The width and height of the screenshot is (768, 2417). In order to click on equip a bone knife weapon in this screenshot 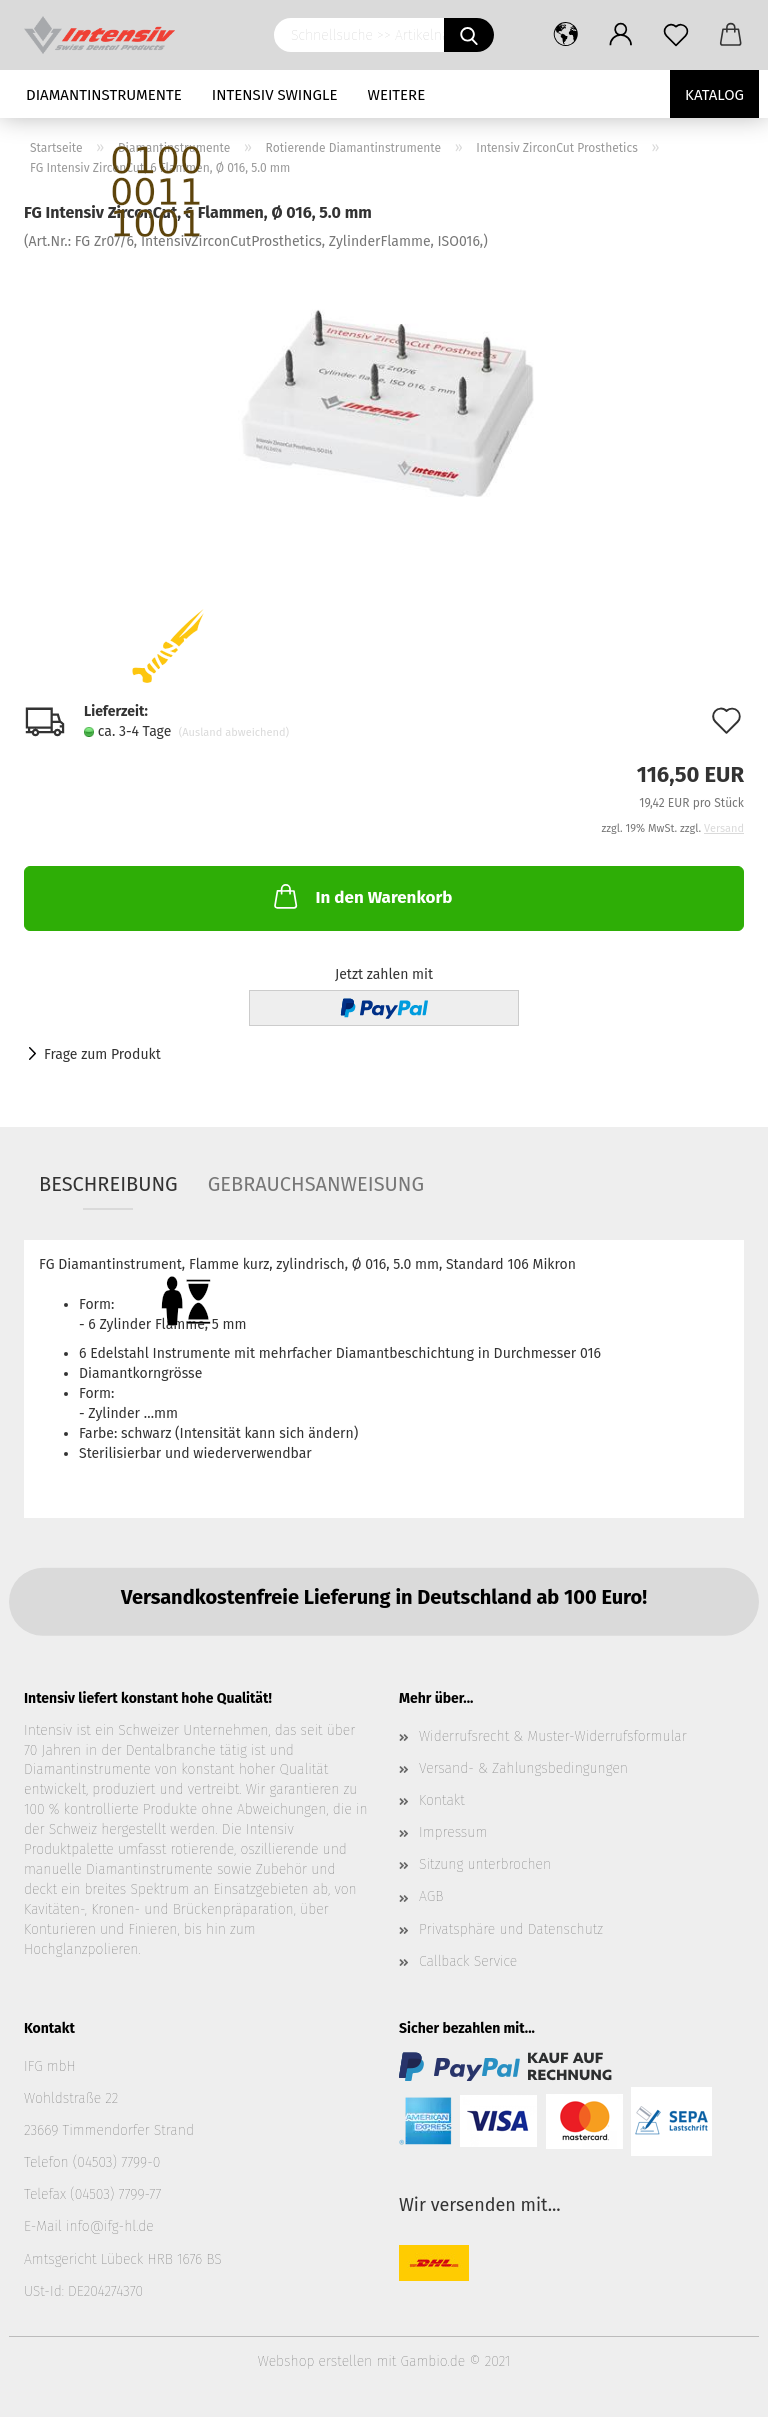, I will do `click(168, 646)`.